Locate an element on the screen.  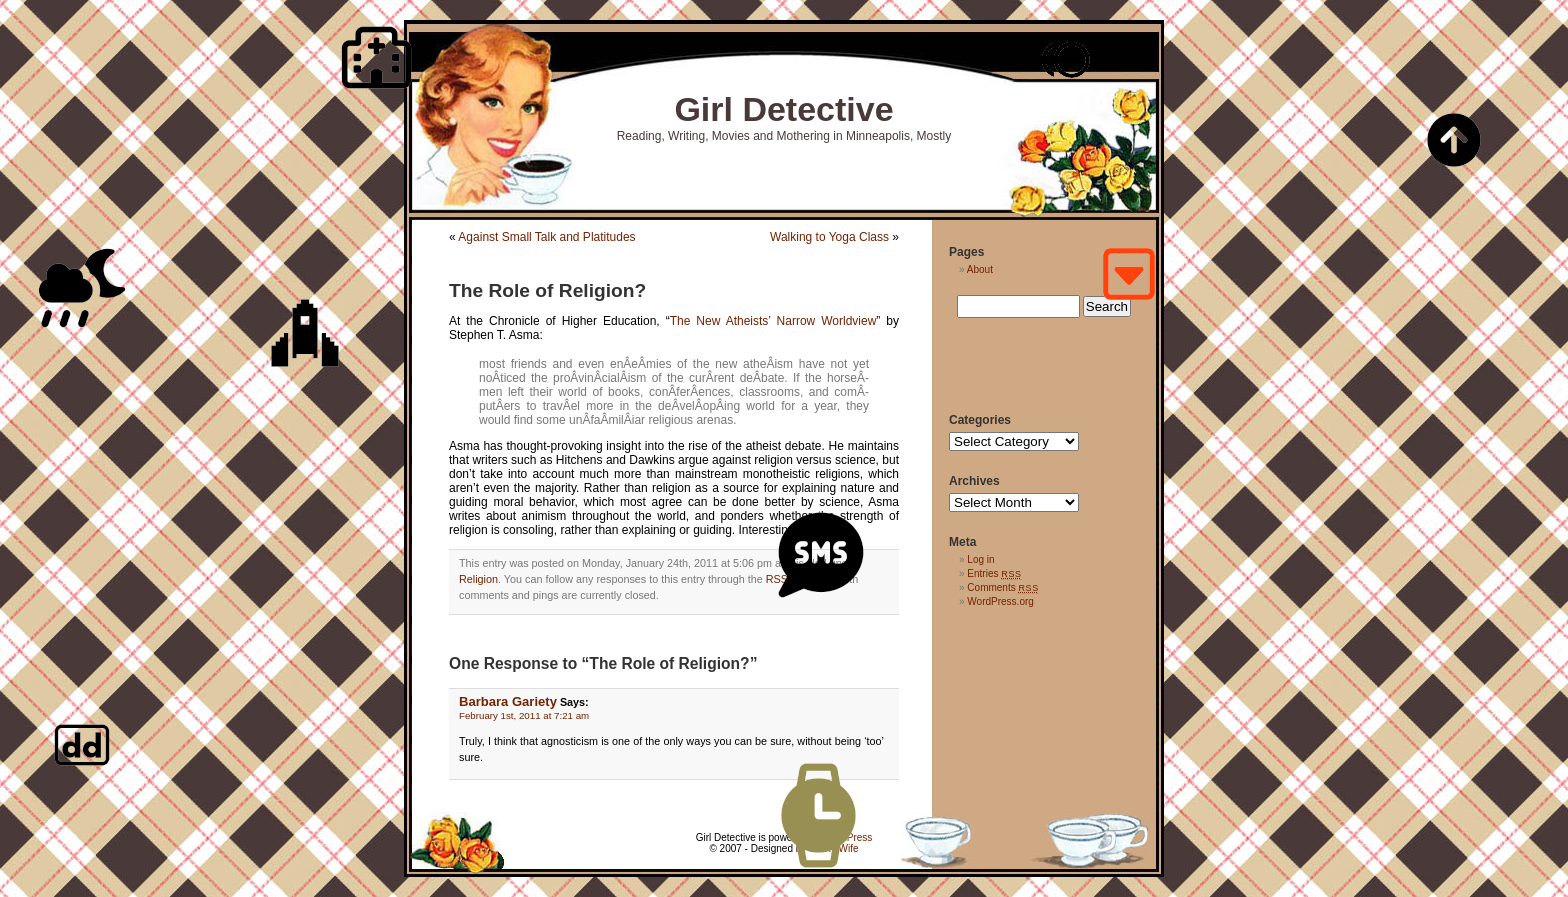
view time or clock settings is located at coordinates (818, 815).